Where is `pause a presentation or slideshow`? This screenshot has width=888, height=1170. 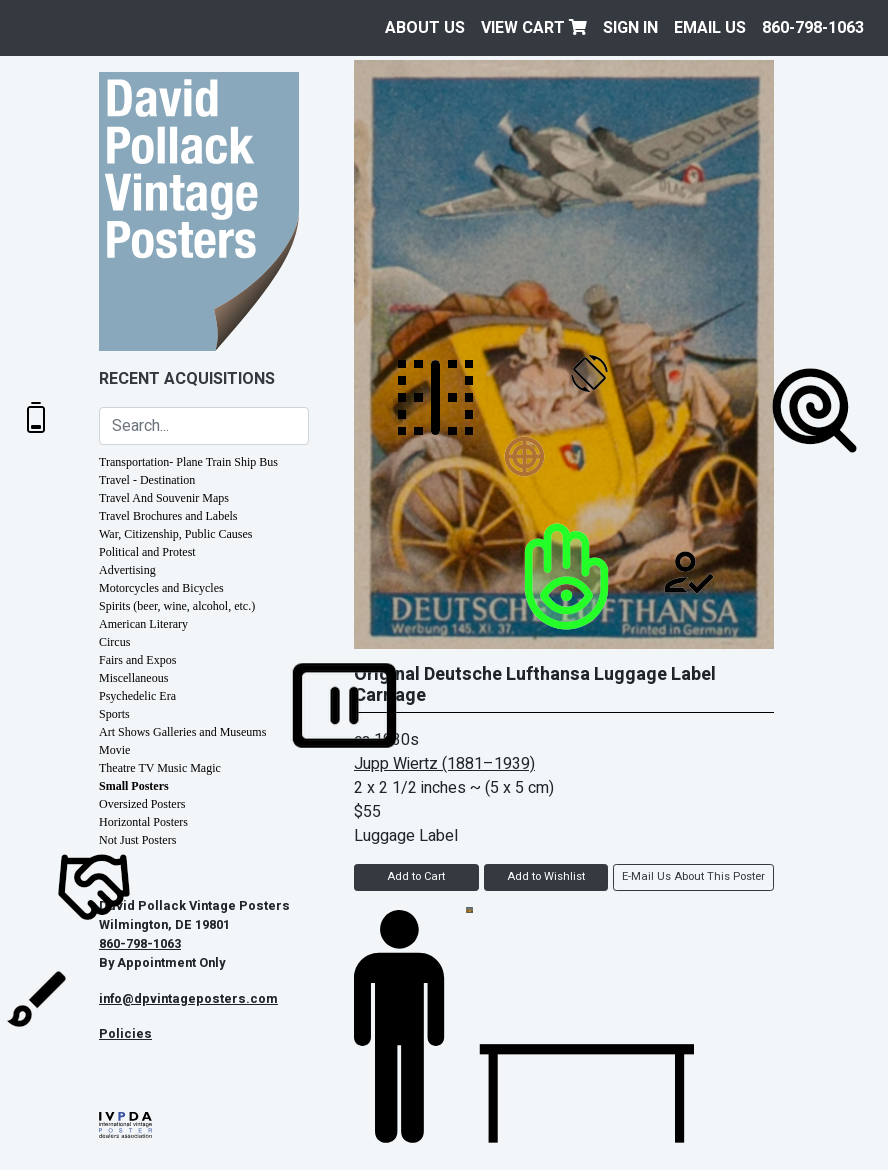 pause a presentation or slideshow is located at coordinates (344, 705).